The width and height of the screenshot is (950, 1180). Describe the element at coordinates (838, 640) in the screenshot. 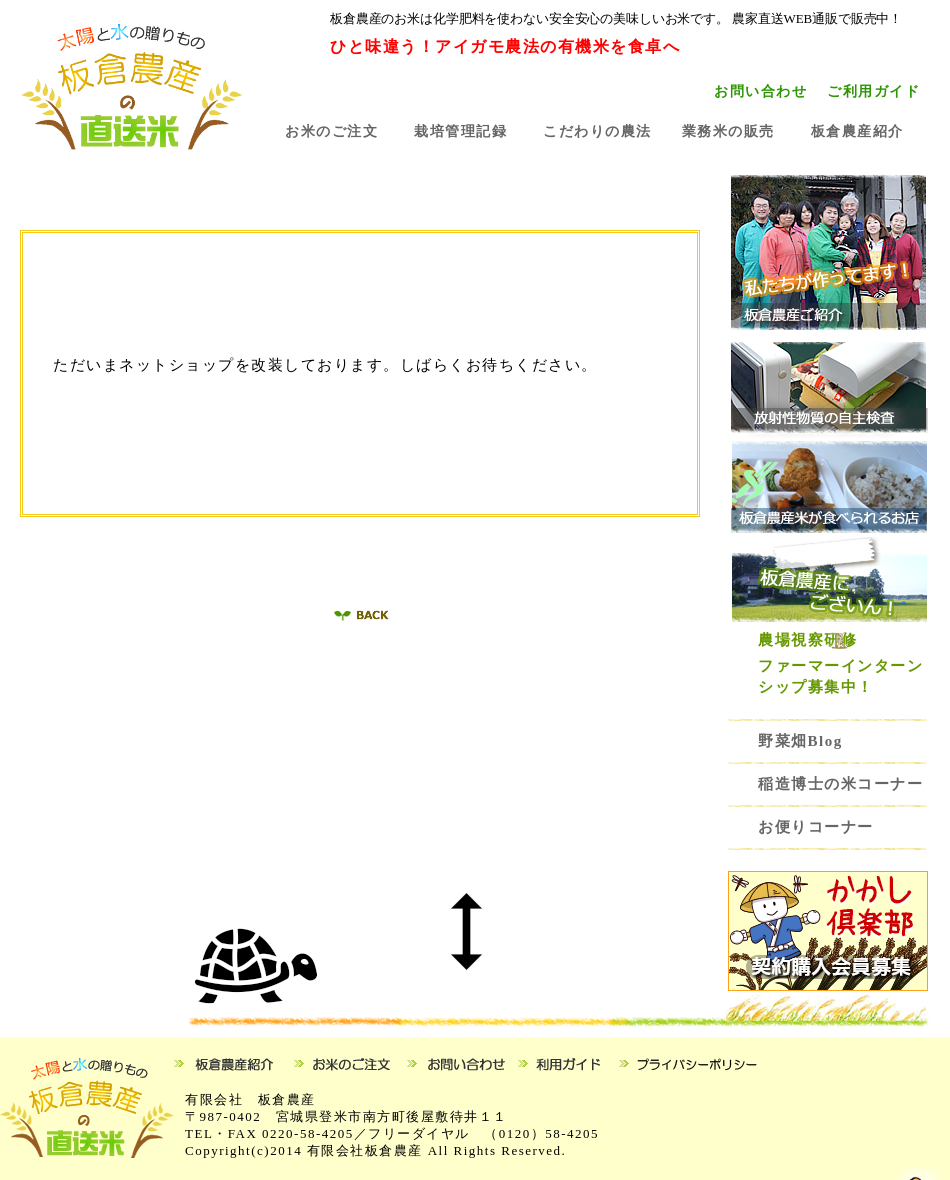

I see `view waterfall location or landmark` at that location.